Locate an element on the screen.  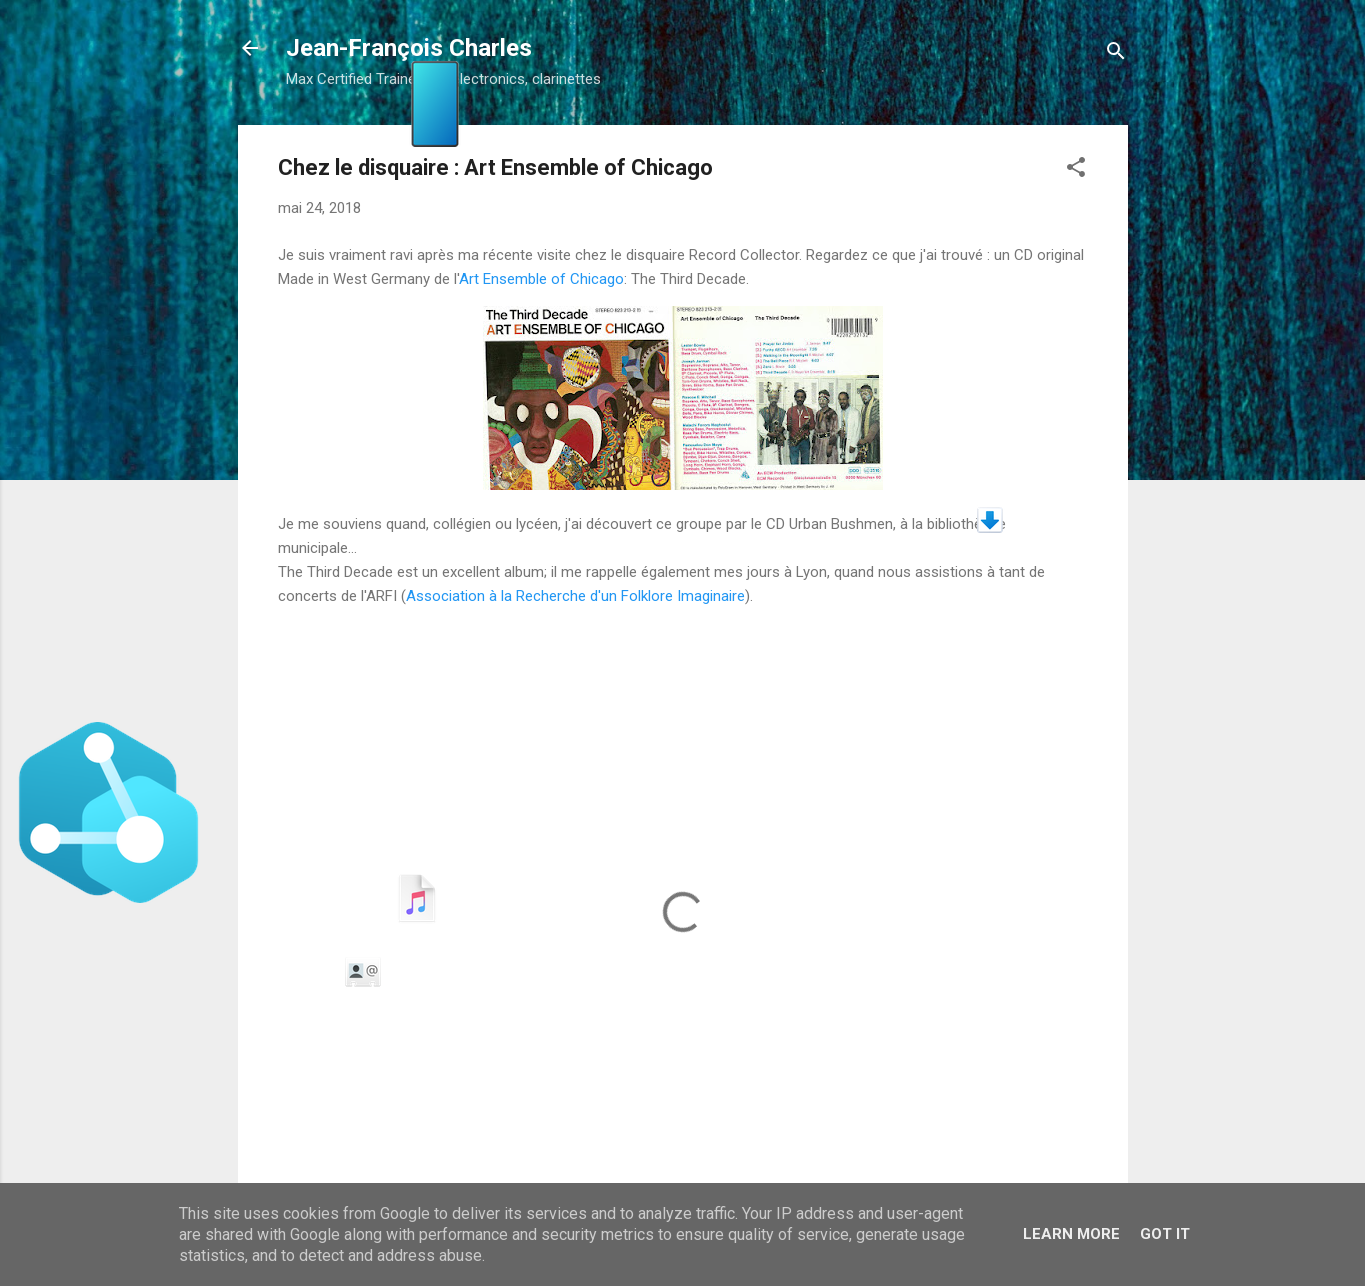
indicates a file or item is being downloaded is located at coordinates (1010, 500).